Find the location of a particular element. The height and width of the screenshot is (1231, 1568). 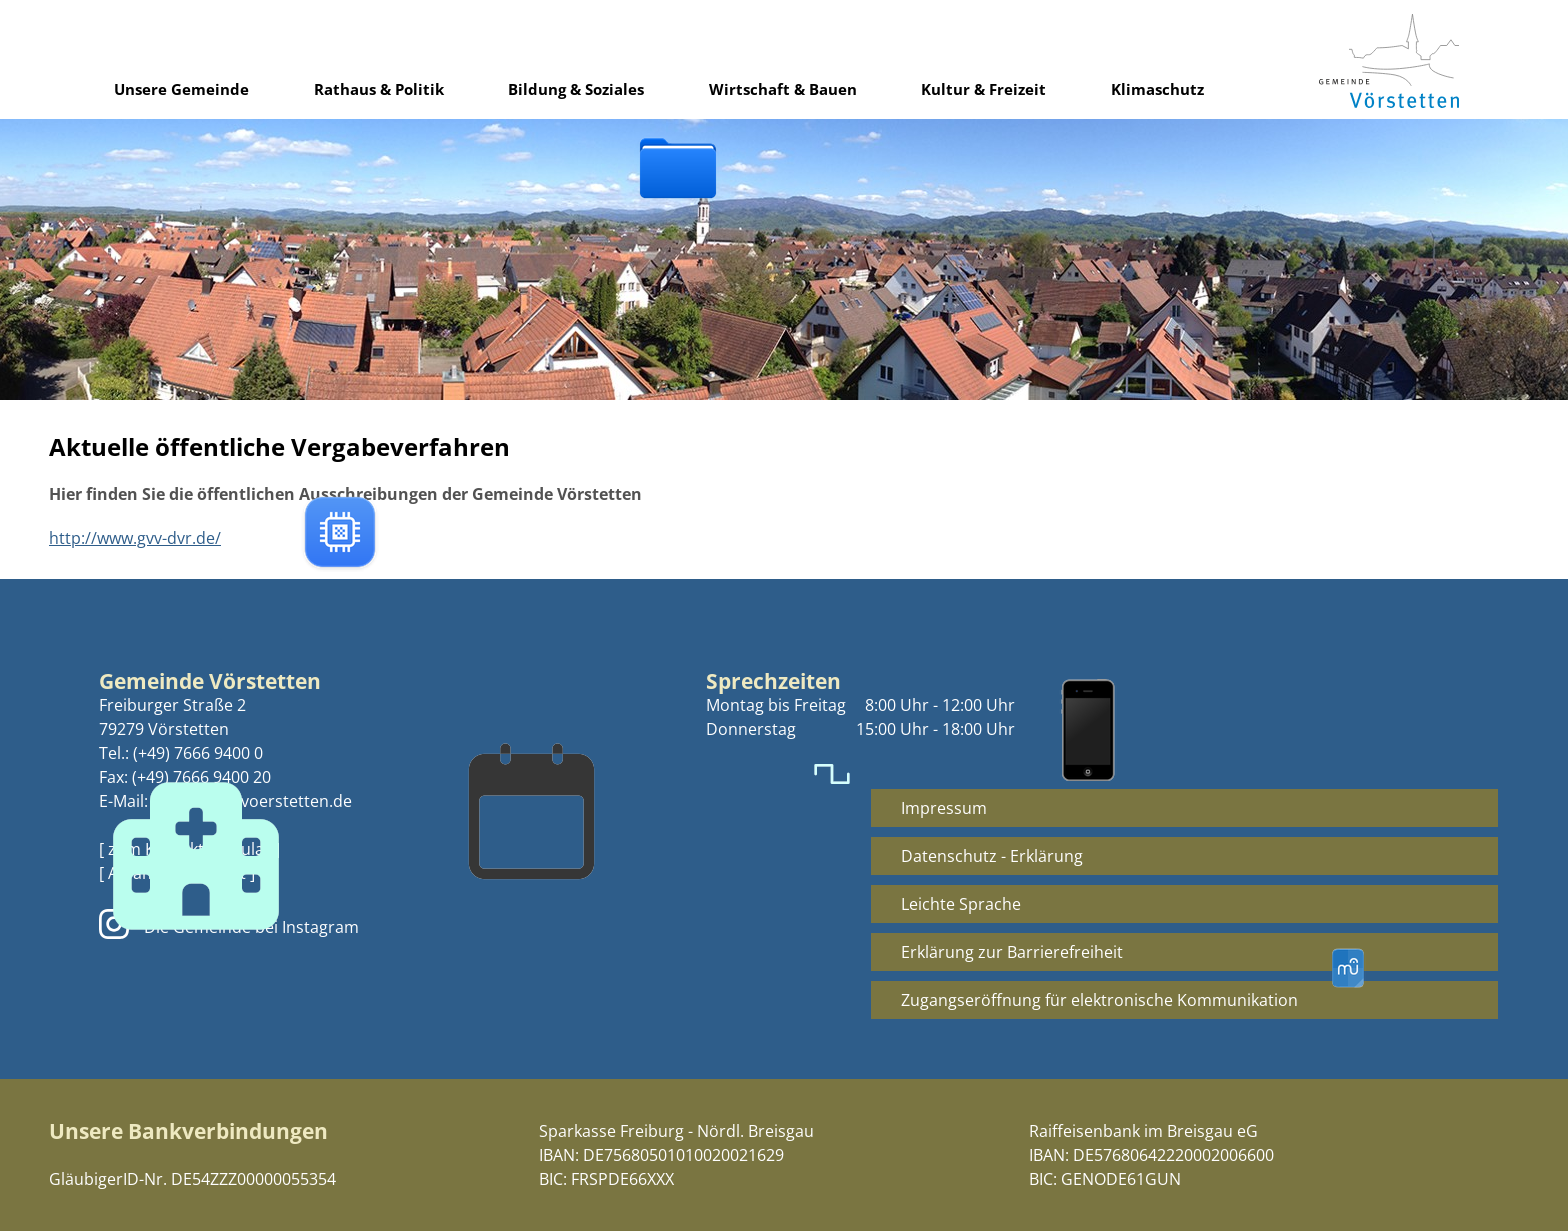

open calendar app is located at coordinates (531, 816).